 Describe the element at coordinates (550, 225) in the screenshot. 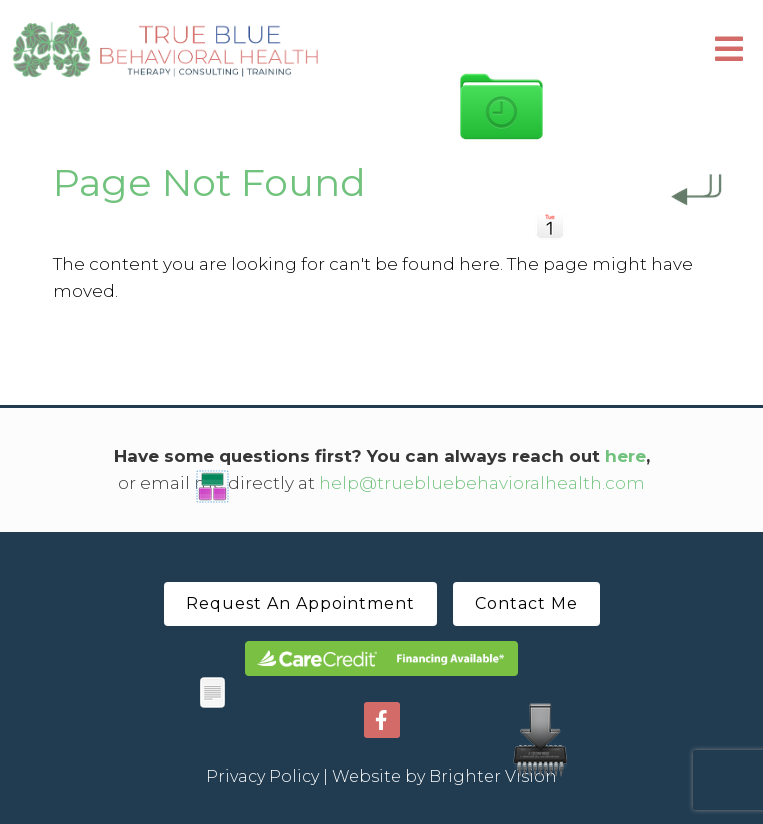

I see `open the calendar app` at that location.